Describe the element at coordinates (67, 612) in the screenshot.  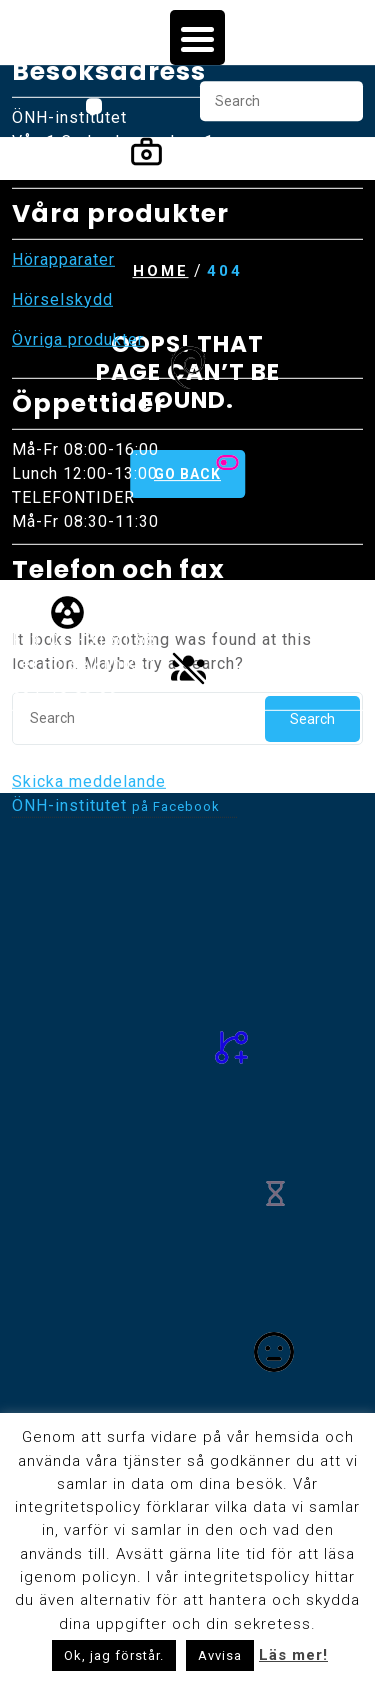
I see `indicates radioactive or hazardous material warning` at that location.